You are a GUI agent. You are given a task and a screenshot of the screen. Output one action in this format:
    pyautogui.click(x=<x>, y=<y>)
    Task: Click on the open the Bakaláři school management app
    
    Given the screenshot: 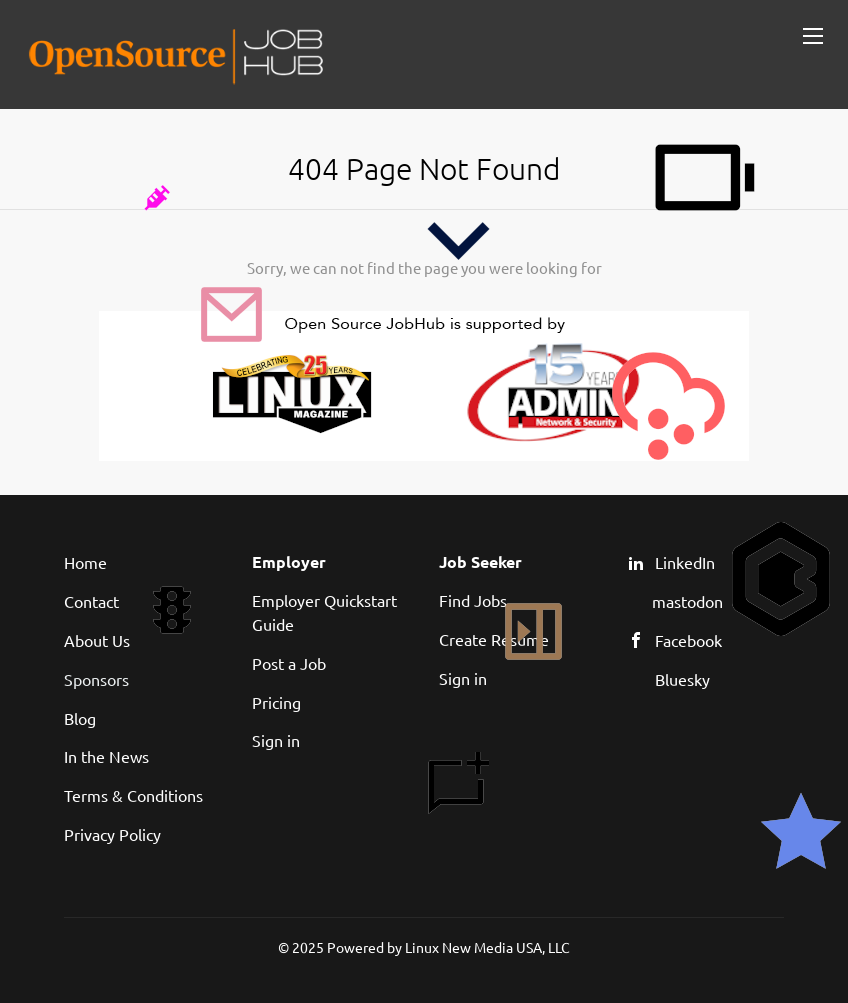 What is the action you would take?
    pyautogui.click(x=781, y=579)
    